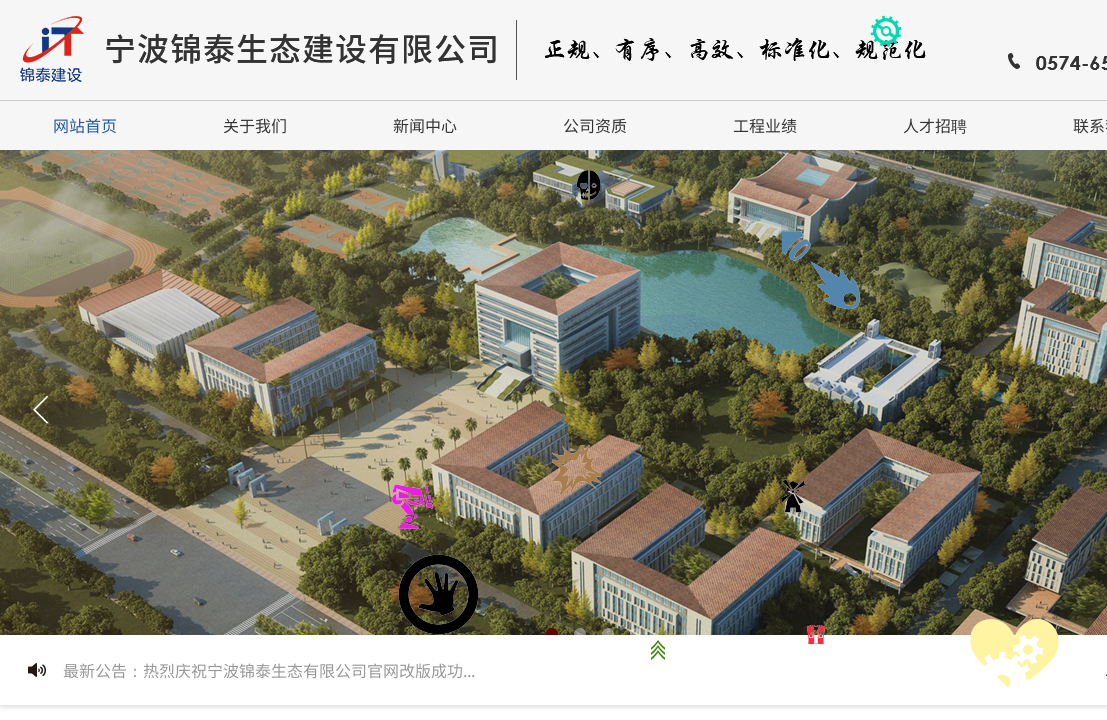  I want to click on indicates wind energy or renewable power source, so click(793, 496).